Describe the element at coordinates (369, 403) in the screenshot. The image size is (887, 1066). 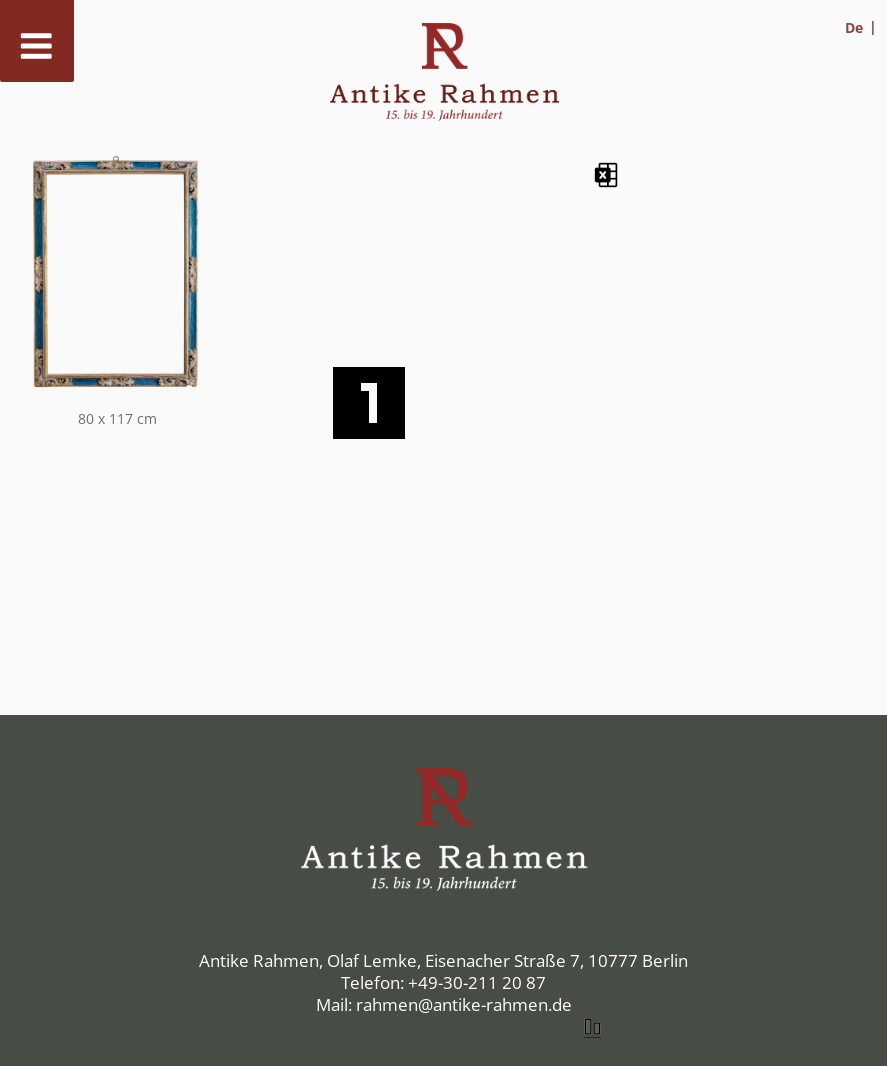
I see `select option one or first item` at that location.